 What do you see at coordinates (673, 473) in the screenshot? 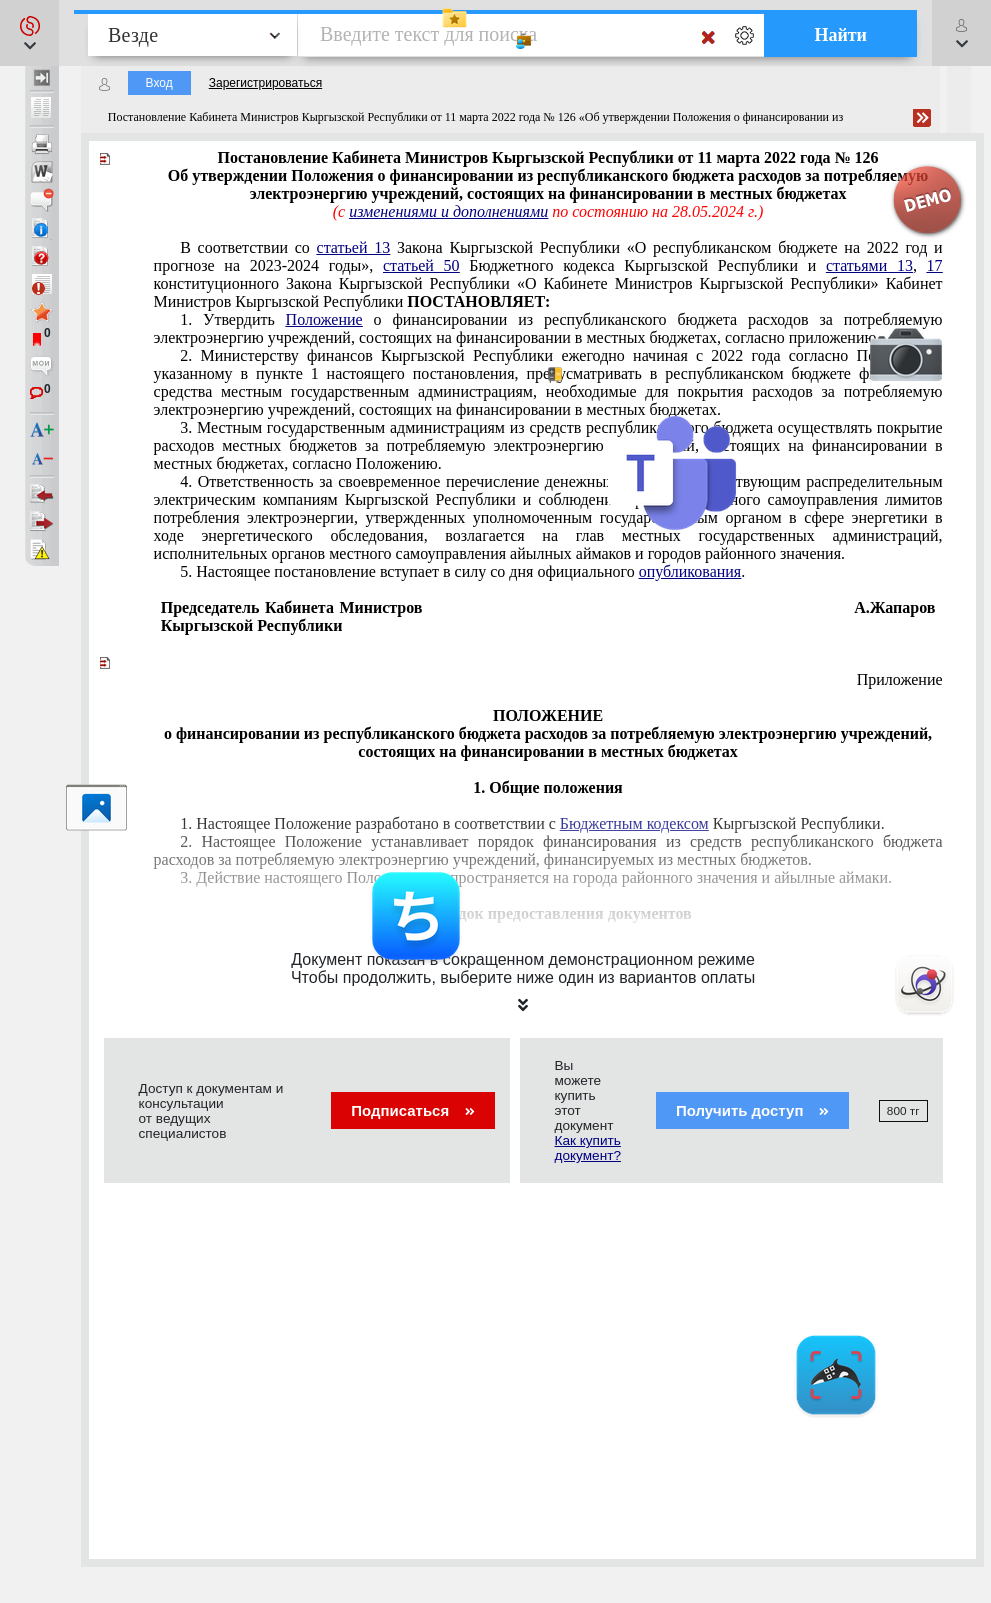
I see `open microsoft teams` at bounding box center [673, 473].